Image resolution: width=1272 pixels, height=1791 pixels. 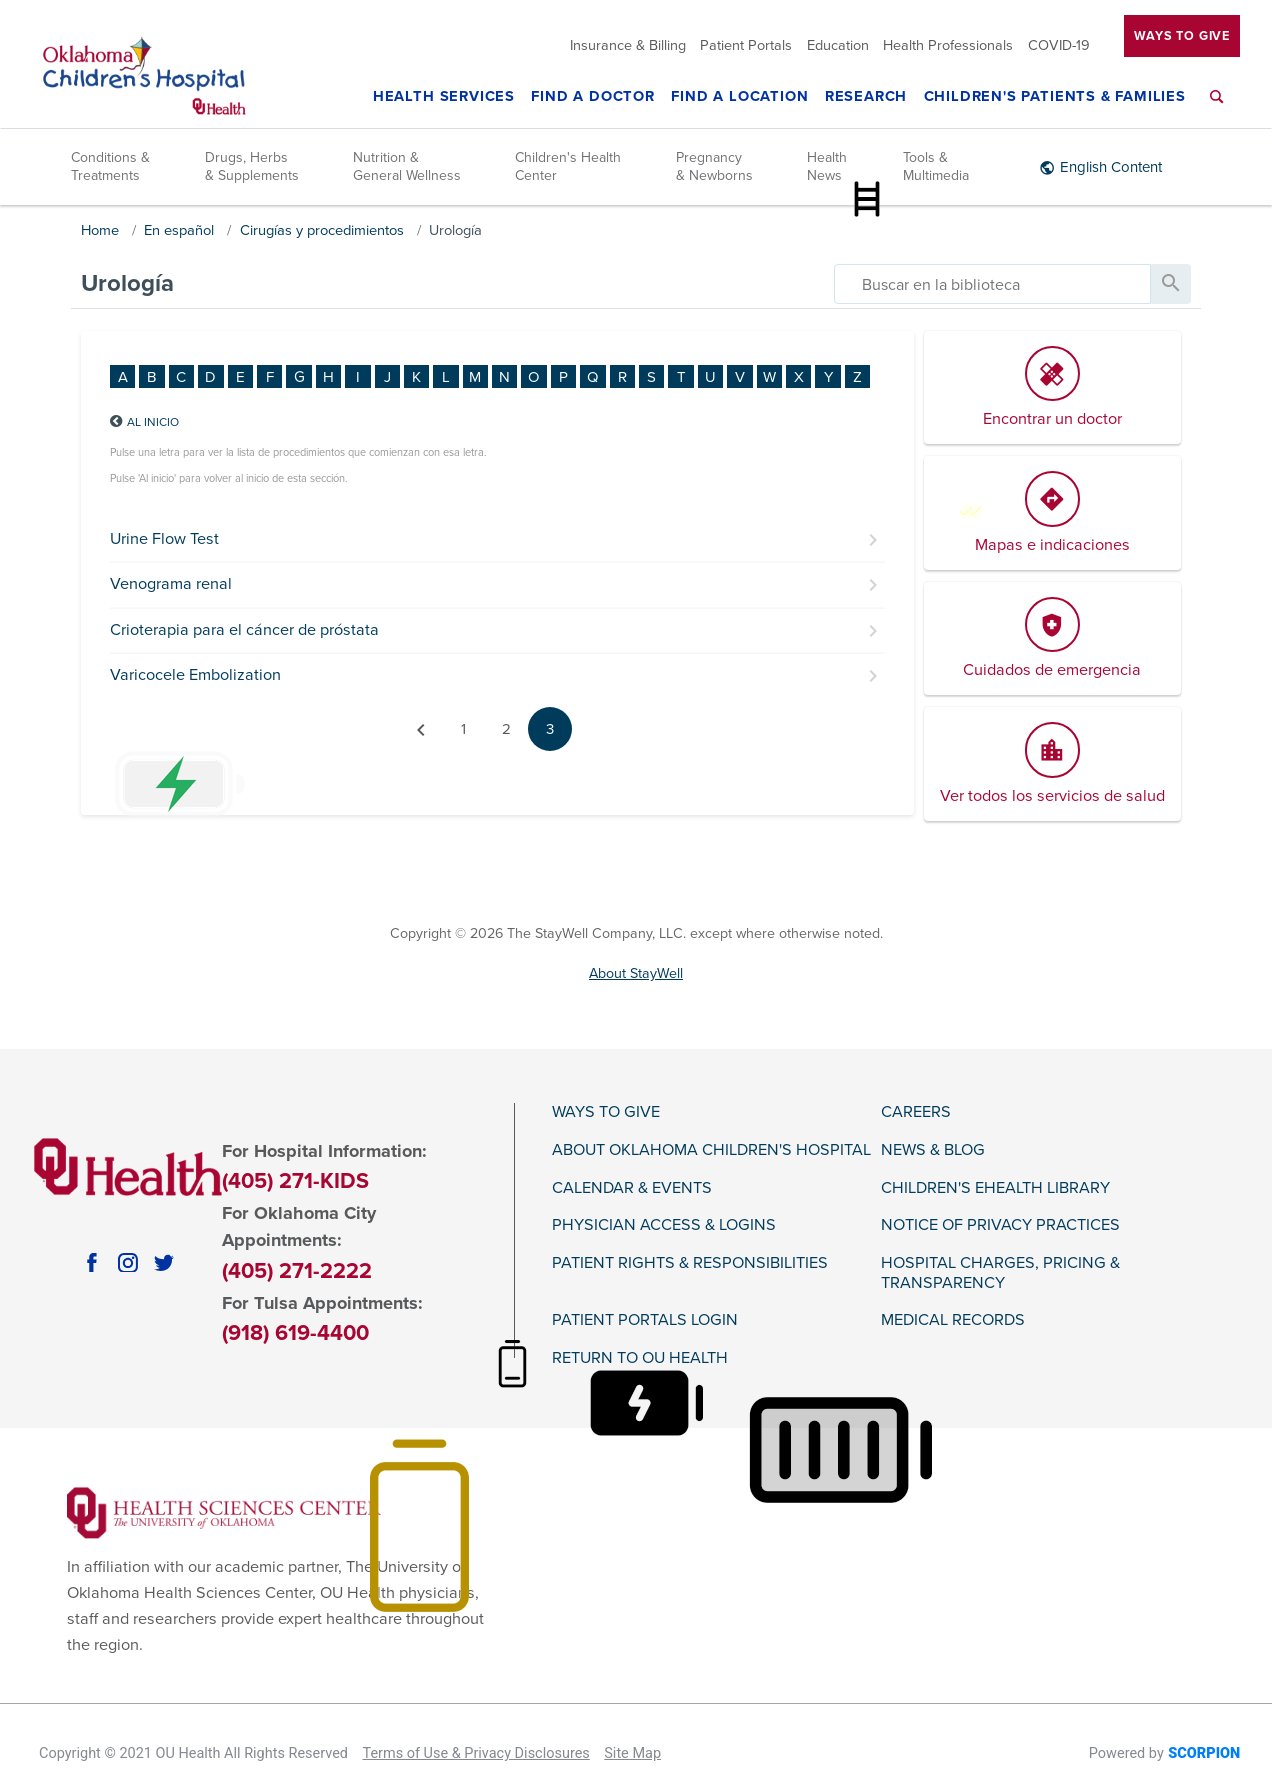 What do you see at coordinates (867, 199) in the screenshot?
I see `access step-by-step instructions or tutorials` at bounding box center [867, 199].